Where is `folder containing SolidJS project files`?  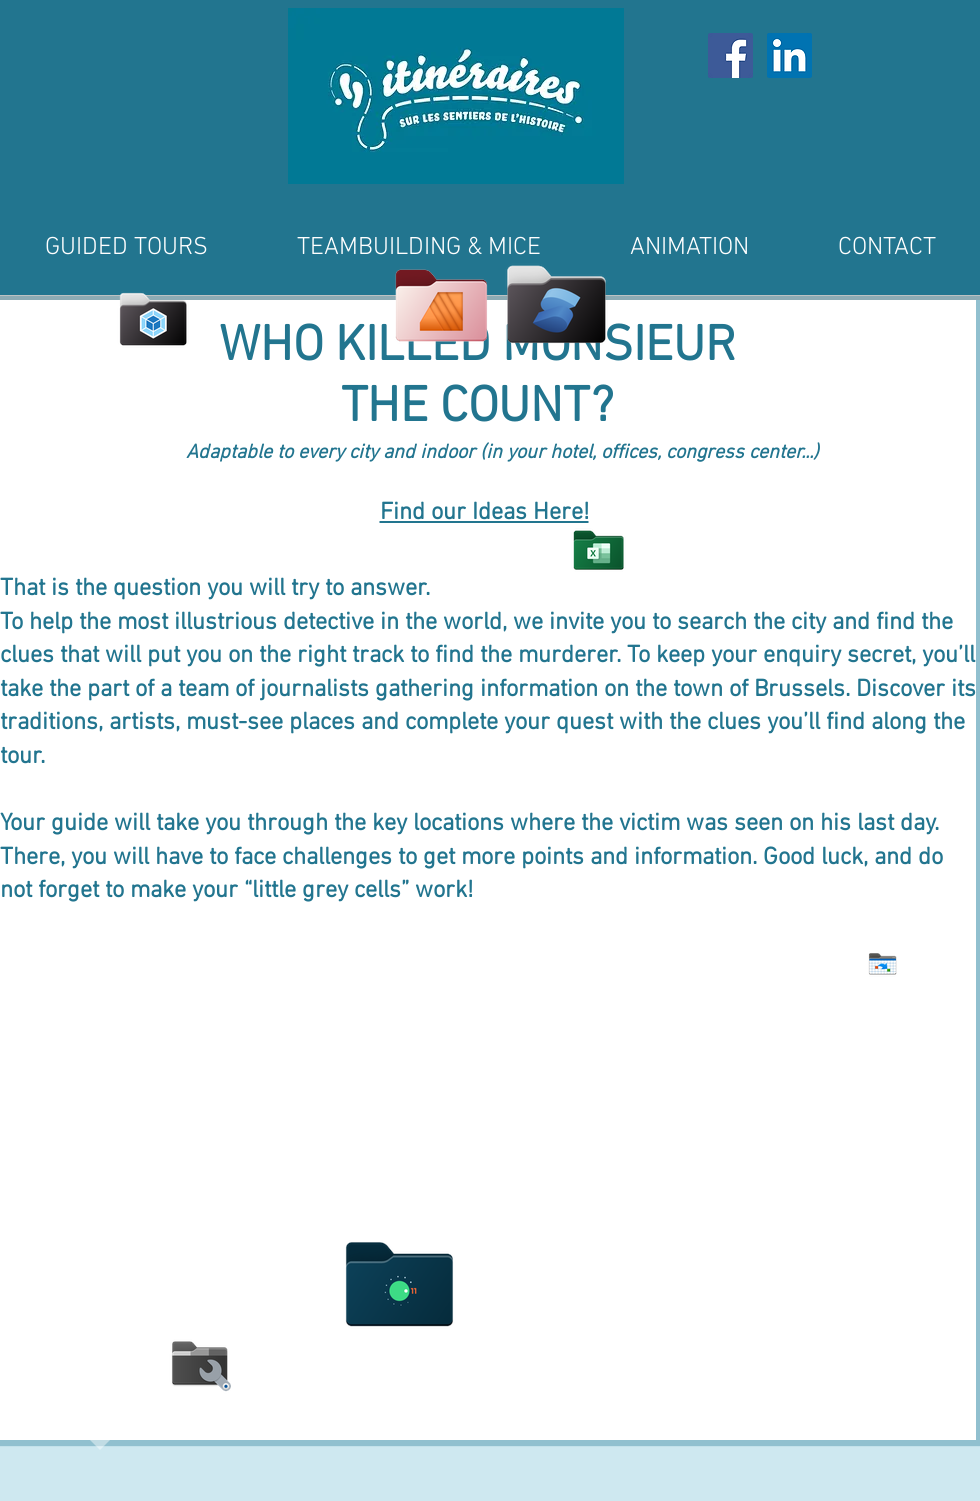
folder containing SolidJS project files is located at coordinates (556, 307).